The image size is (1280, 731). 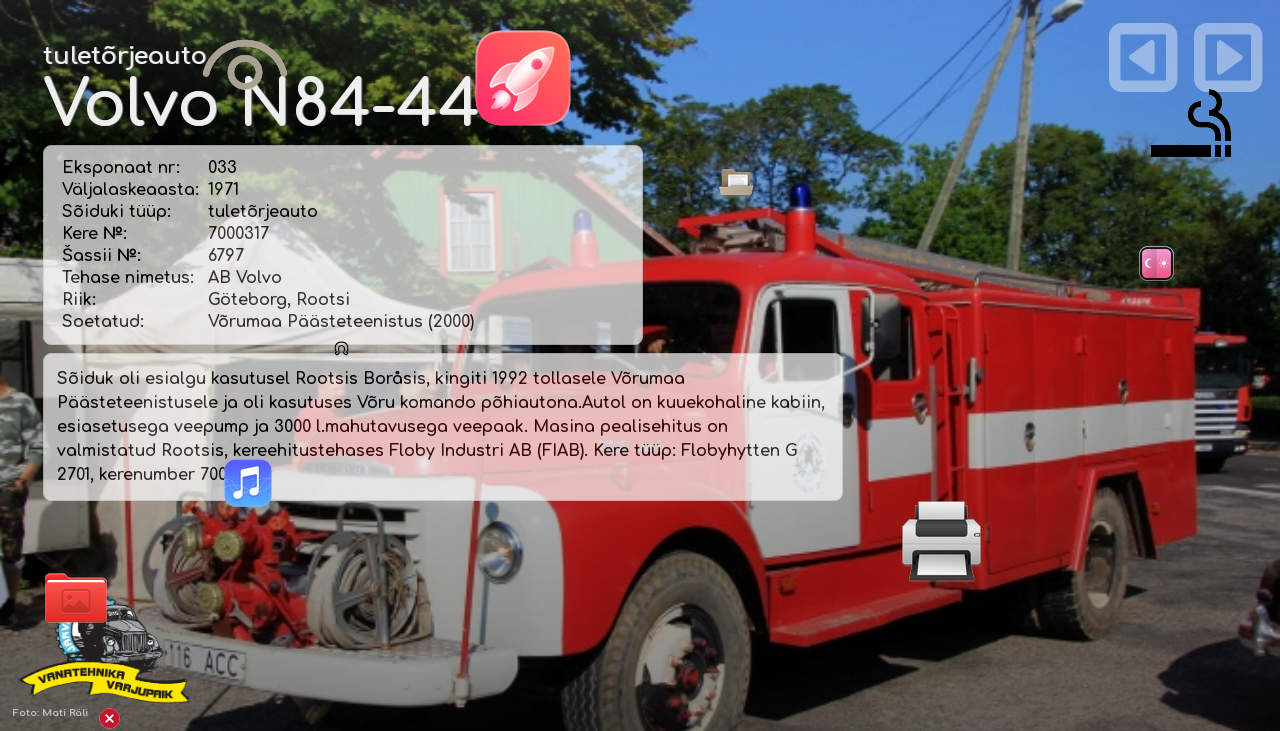 What do you see at coordinates (1191, 129) in the screenshot?
I see `indicates a smoking-permitted area` at bounding box center [1191, 129].